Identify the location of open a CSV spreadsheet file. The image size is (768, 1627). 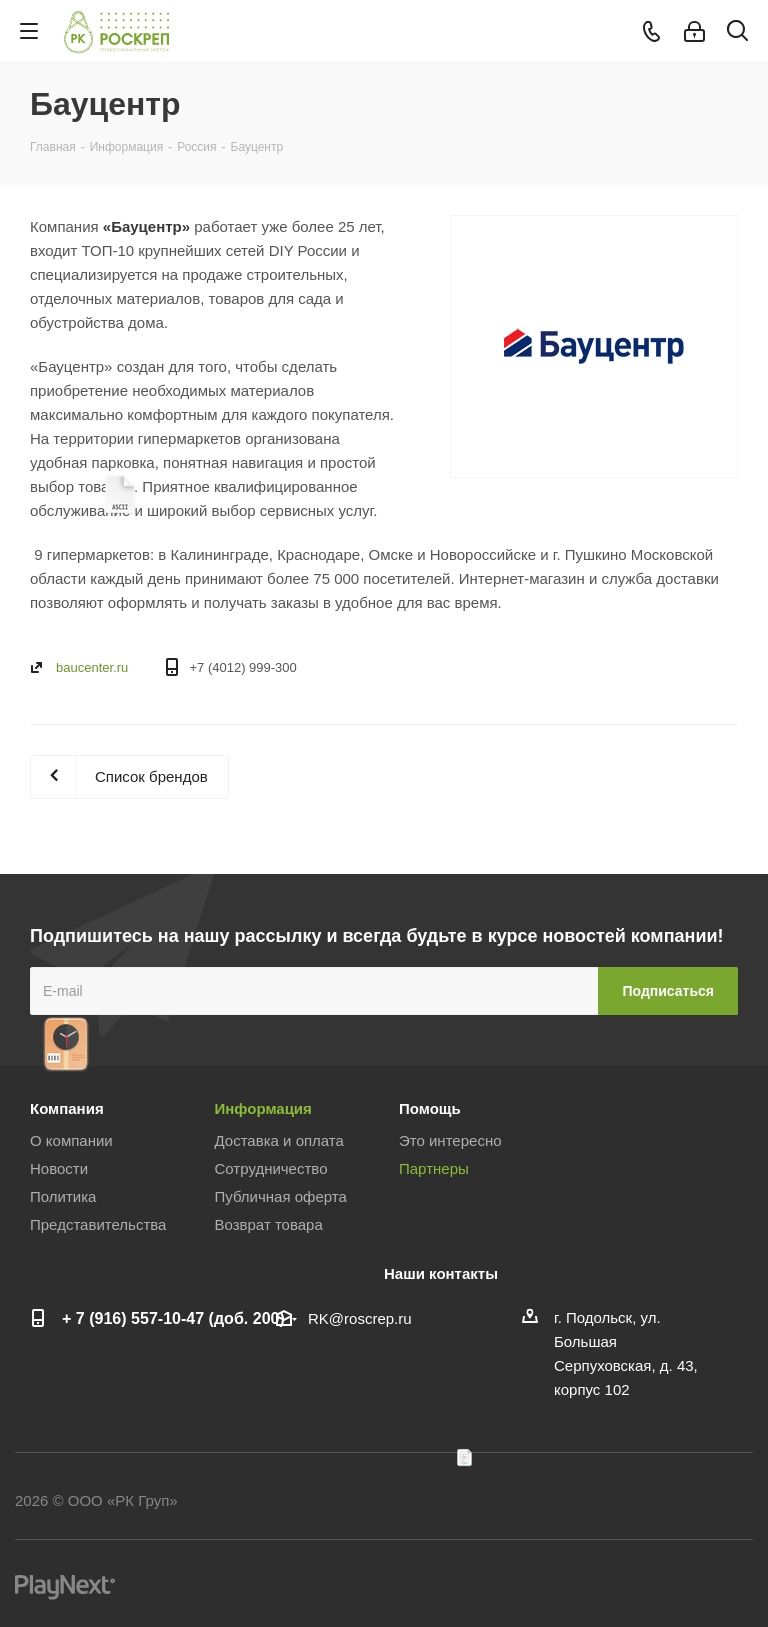
(464, 1457).